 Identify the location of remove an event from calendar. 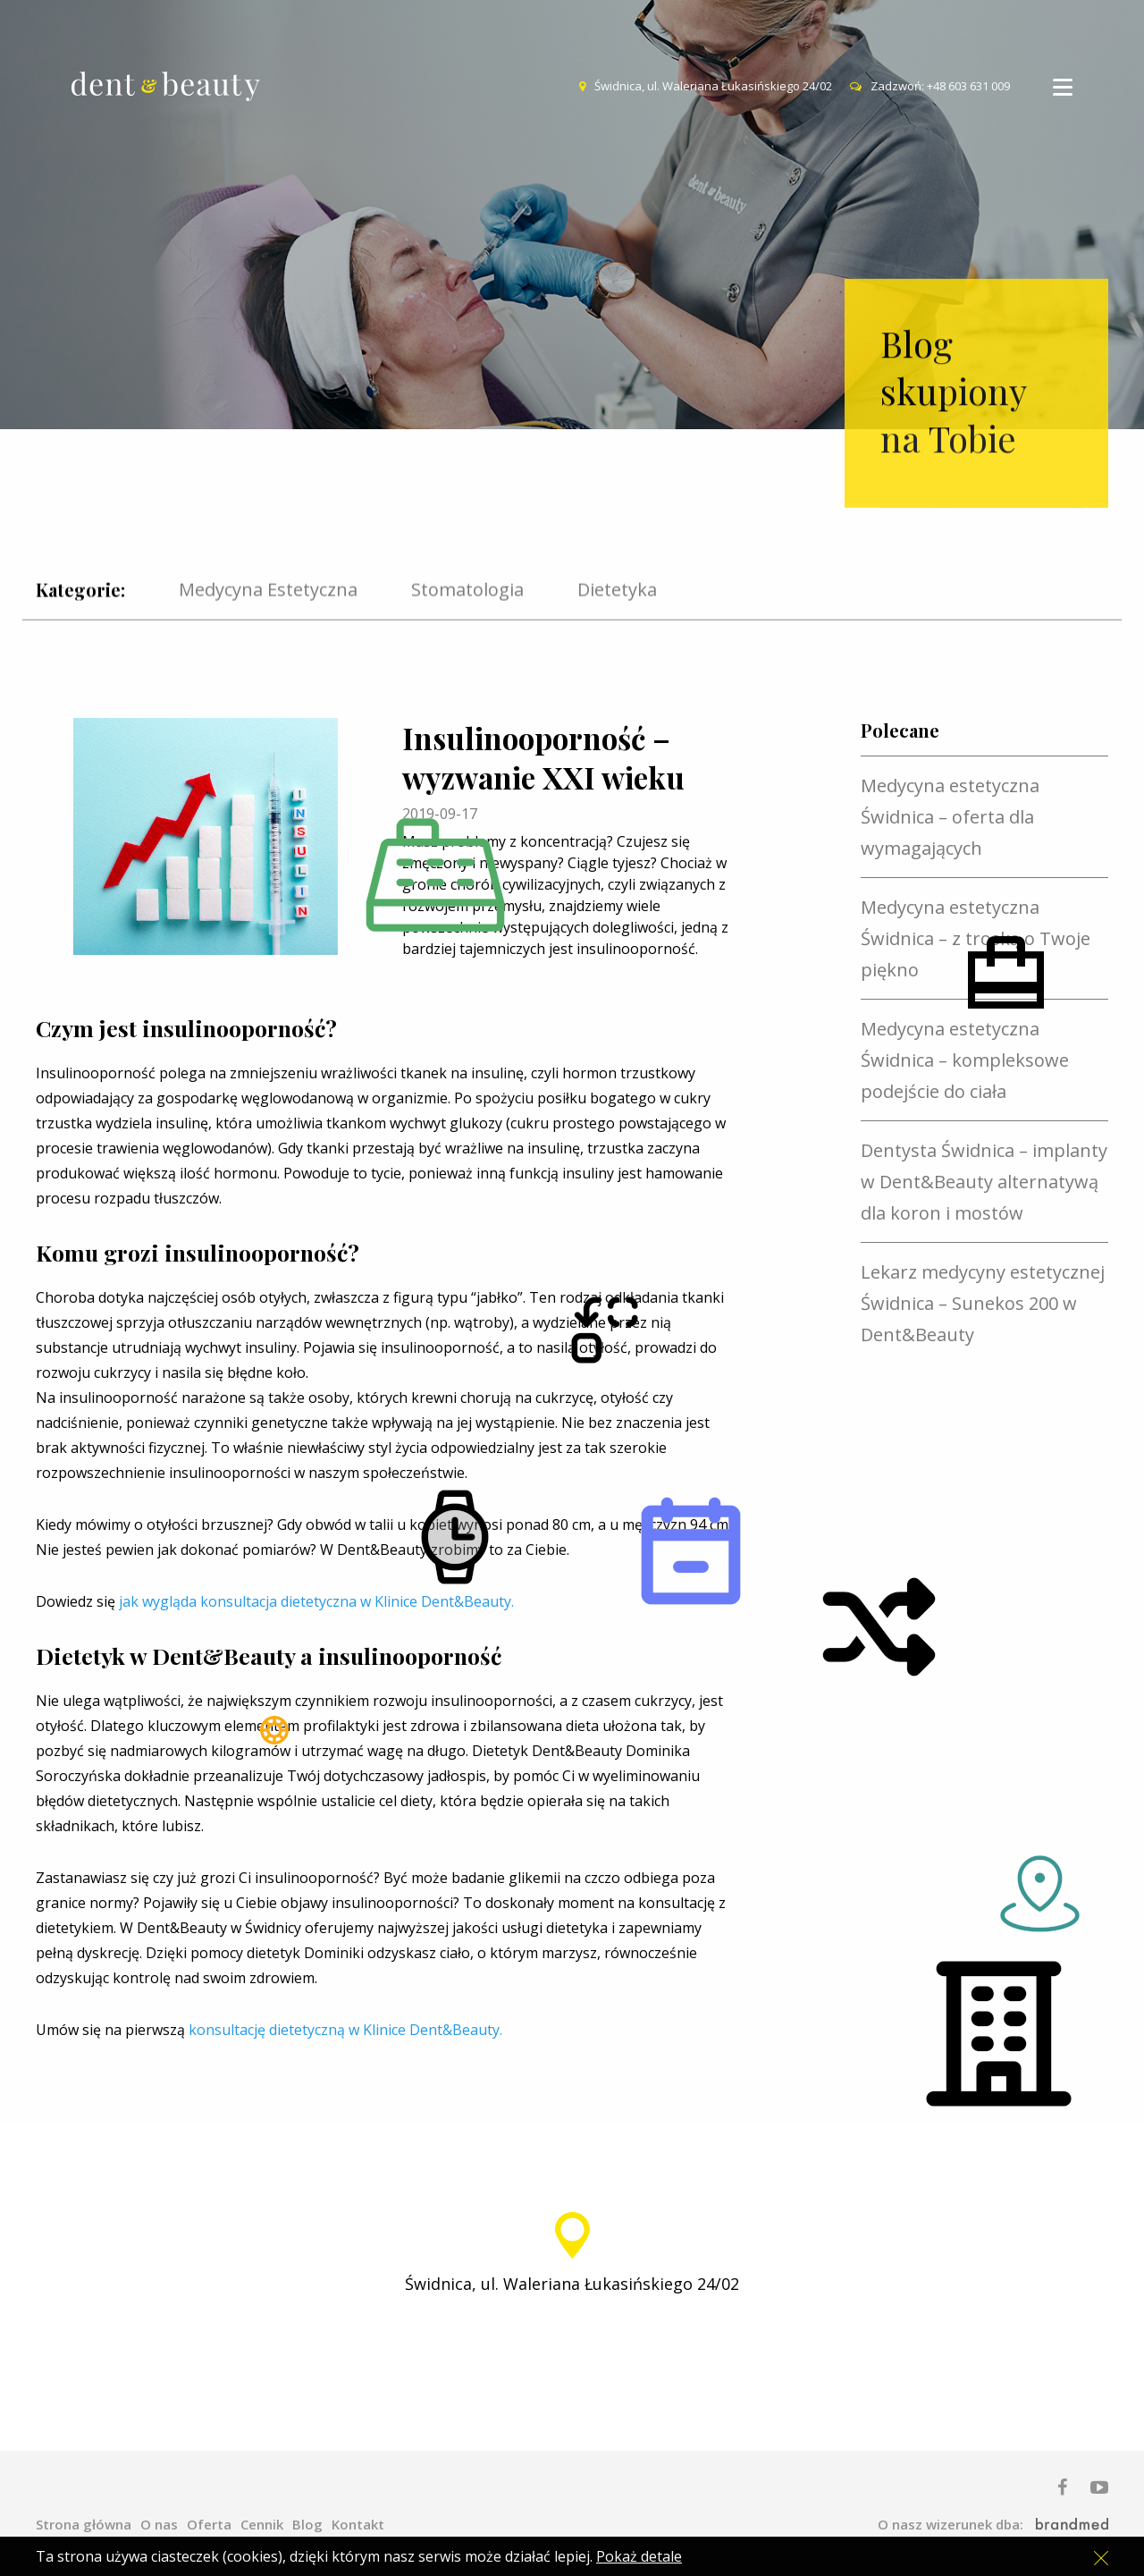
(691, 1555).